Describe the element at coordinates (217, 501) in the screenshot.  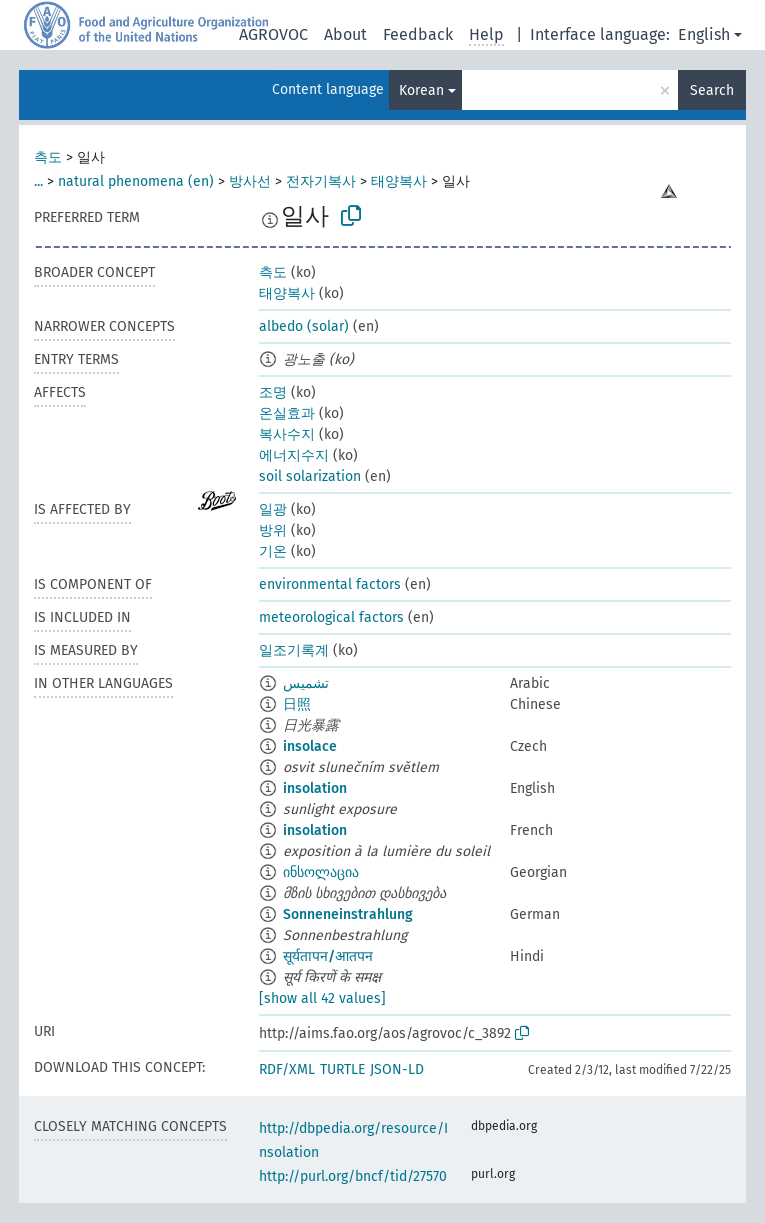
I see `open the Boots pharmacy app` at that location.